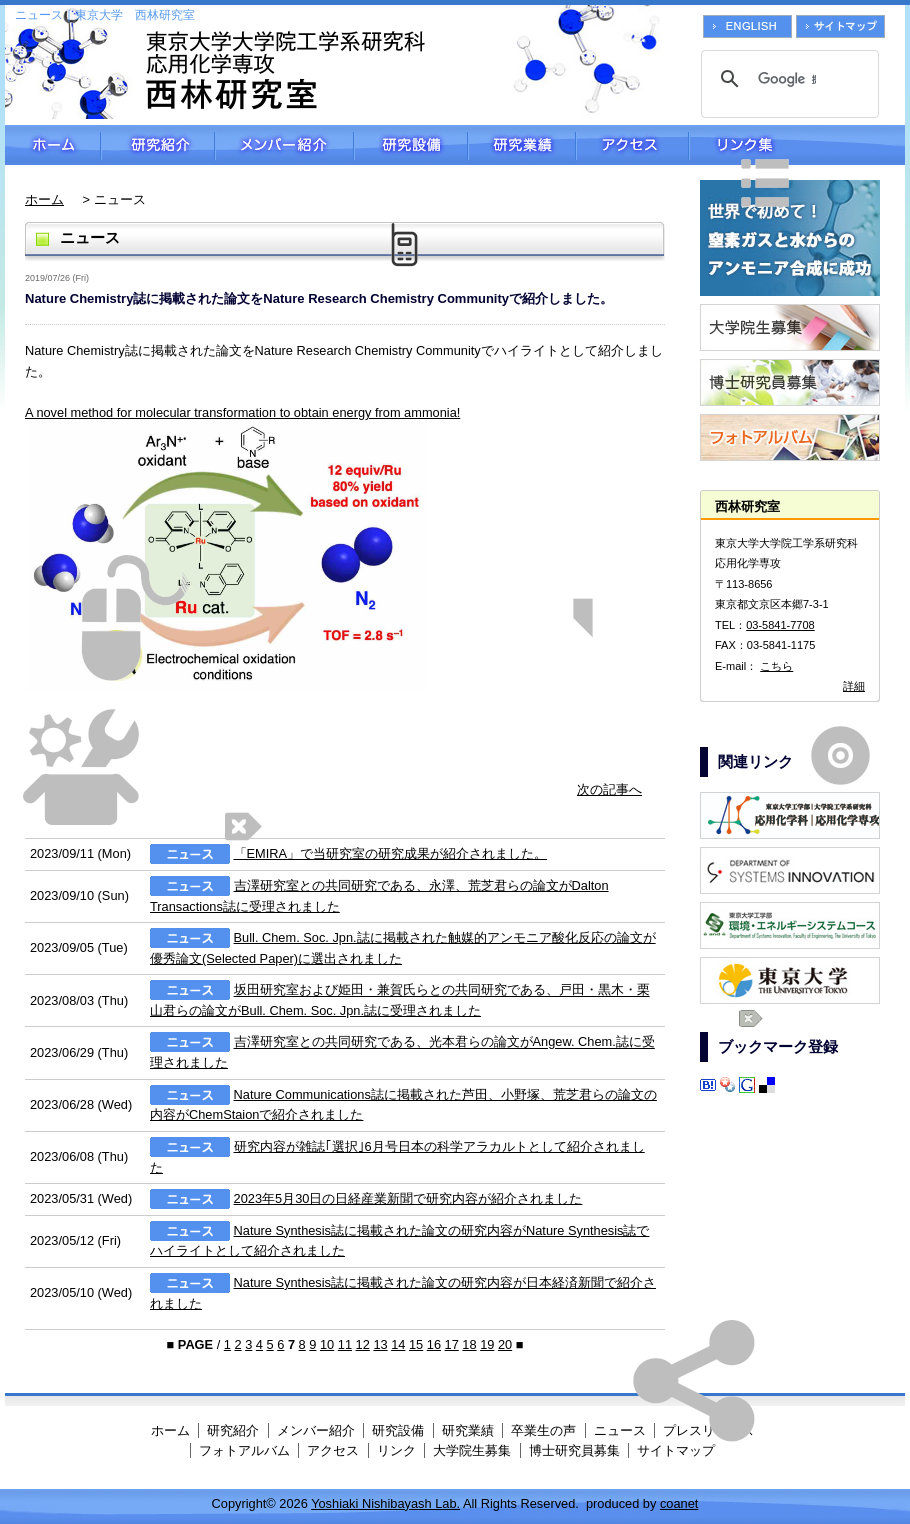 The image size is (910, 1524). What do you see at coordinates (124, 622) in the screenshot?
I see `mouse input device settings` at bounding box center [124, 622].